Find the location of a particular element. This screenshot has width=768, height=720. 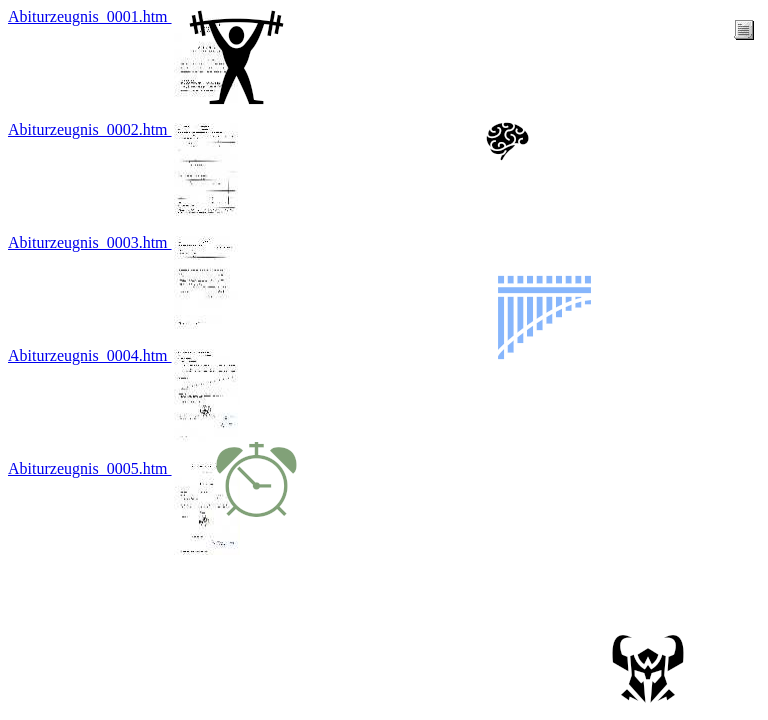

set or view alarms is located at coordinates (256, 479).